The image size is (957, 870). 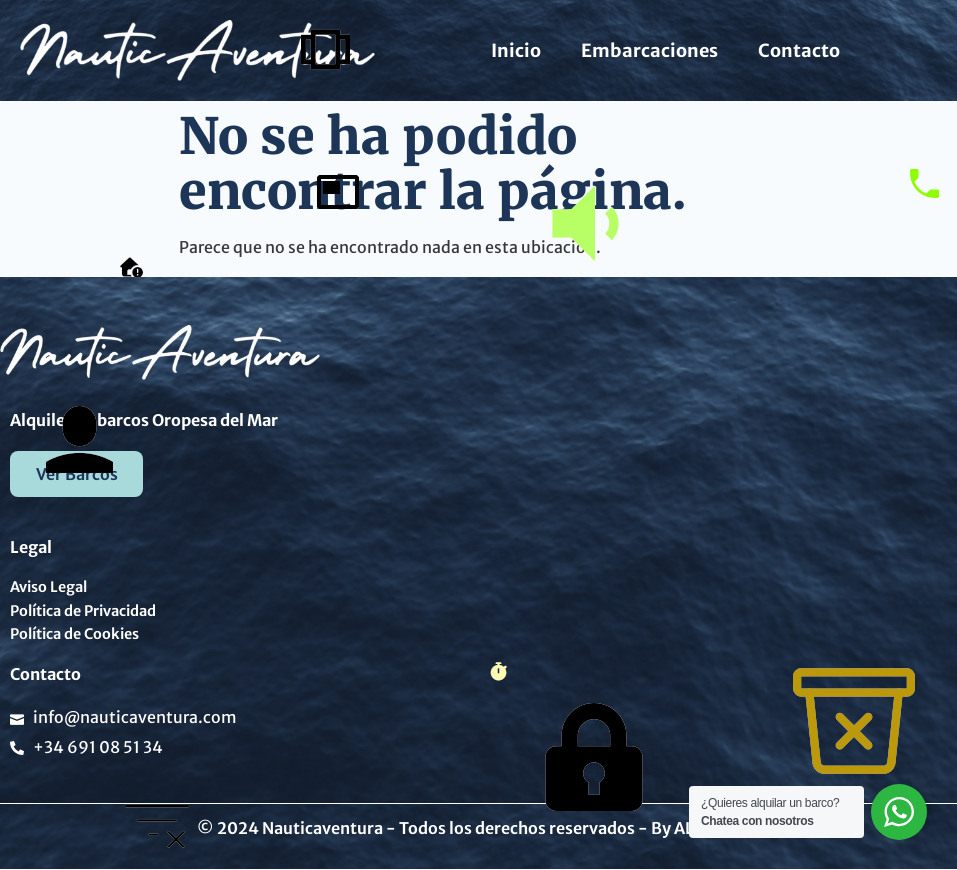 What do you see at coordinates (924, 183) in the screenshot?
I see `make a phone call` at bounding box center [924, 183].